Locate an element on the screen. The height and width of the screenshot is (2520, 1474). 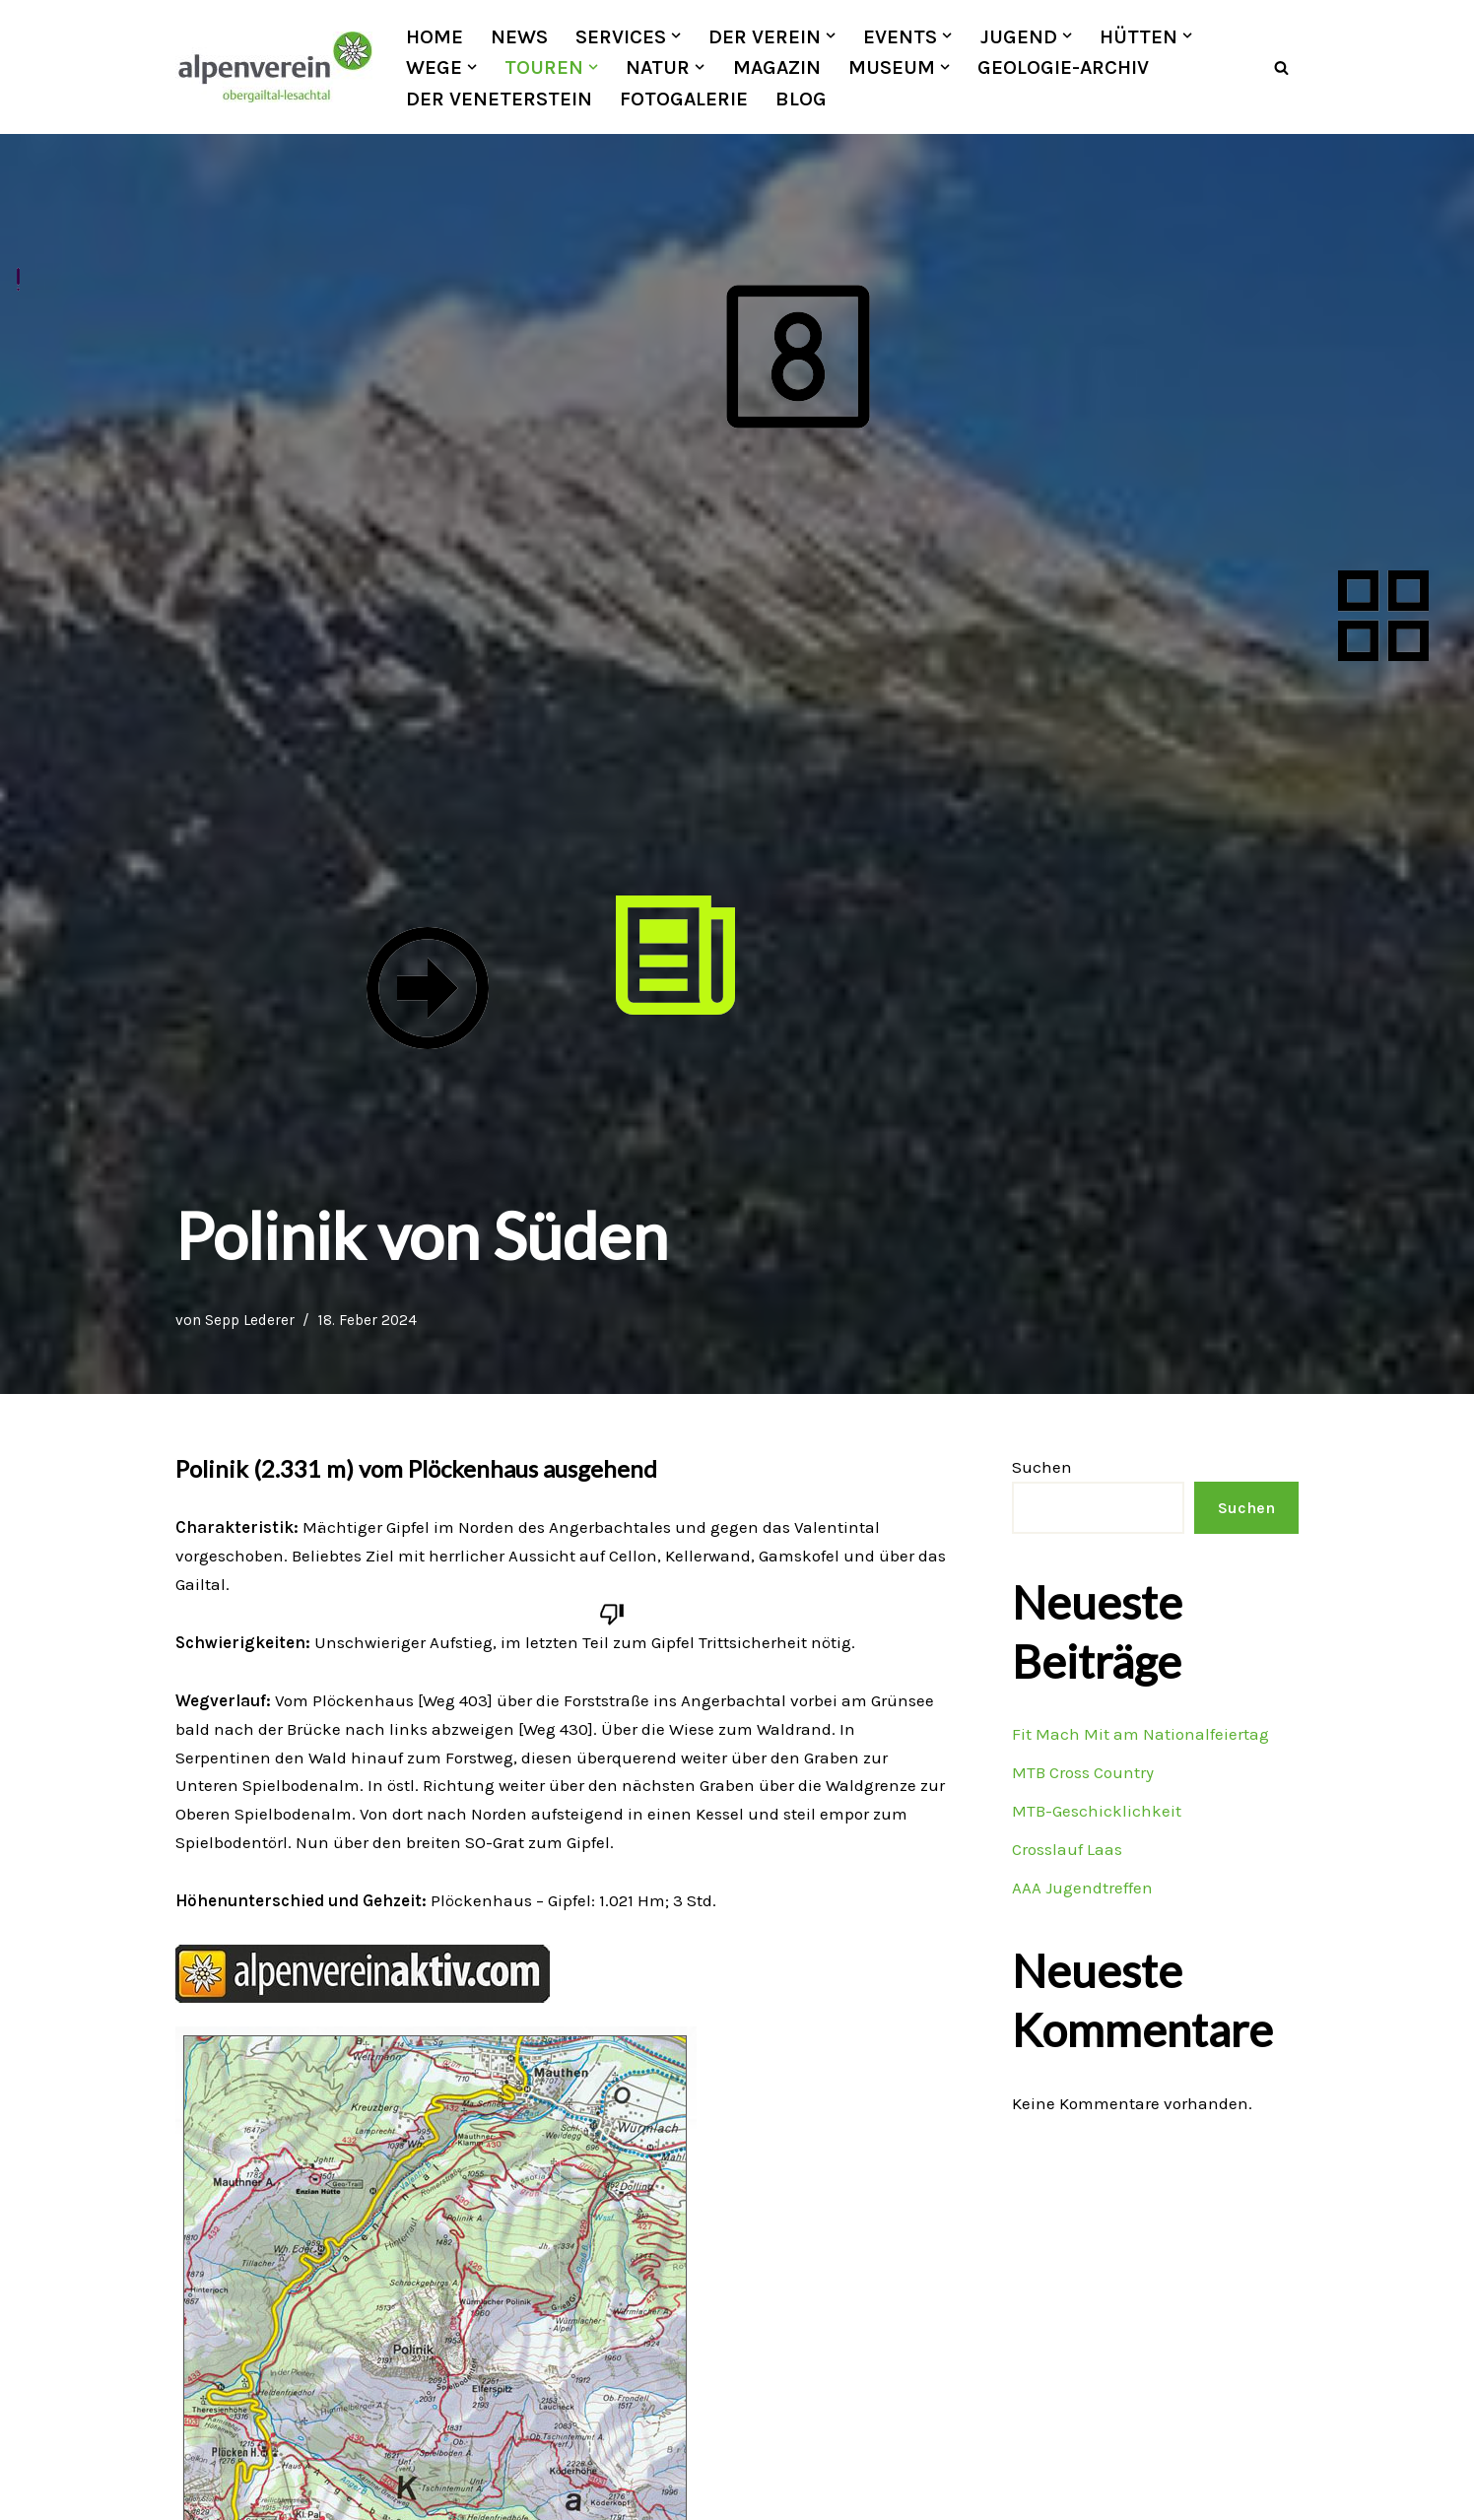
select or input the number eight is located at coordinates (798, 357).